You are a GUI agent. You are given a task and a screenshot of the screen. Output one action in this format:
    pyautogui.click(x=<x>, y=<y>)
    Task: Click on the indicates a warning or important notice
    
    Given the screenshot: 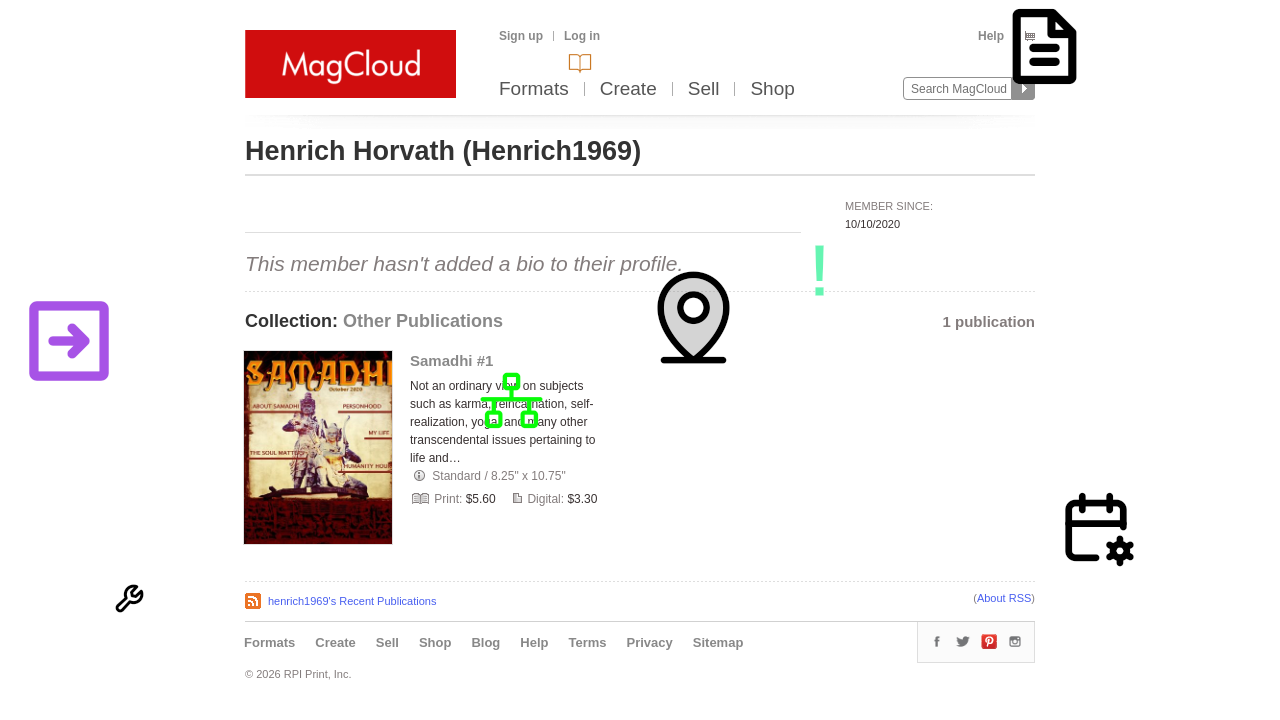 What is the action you would take?
    pyautogui.click(x=819, y=270)
    